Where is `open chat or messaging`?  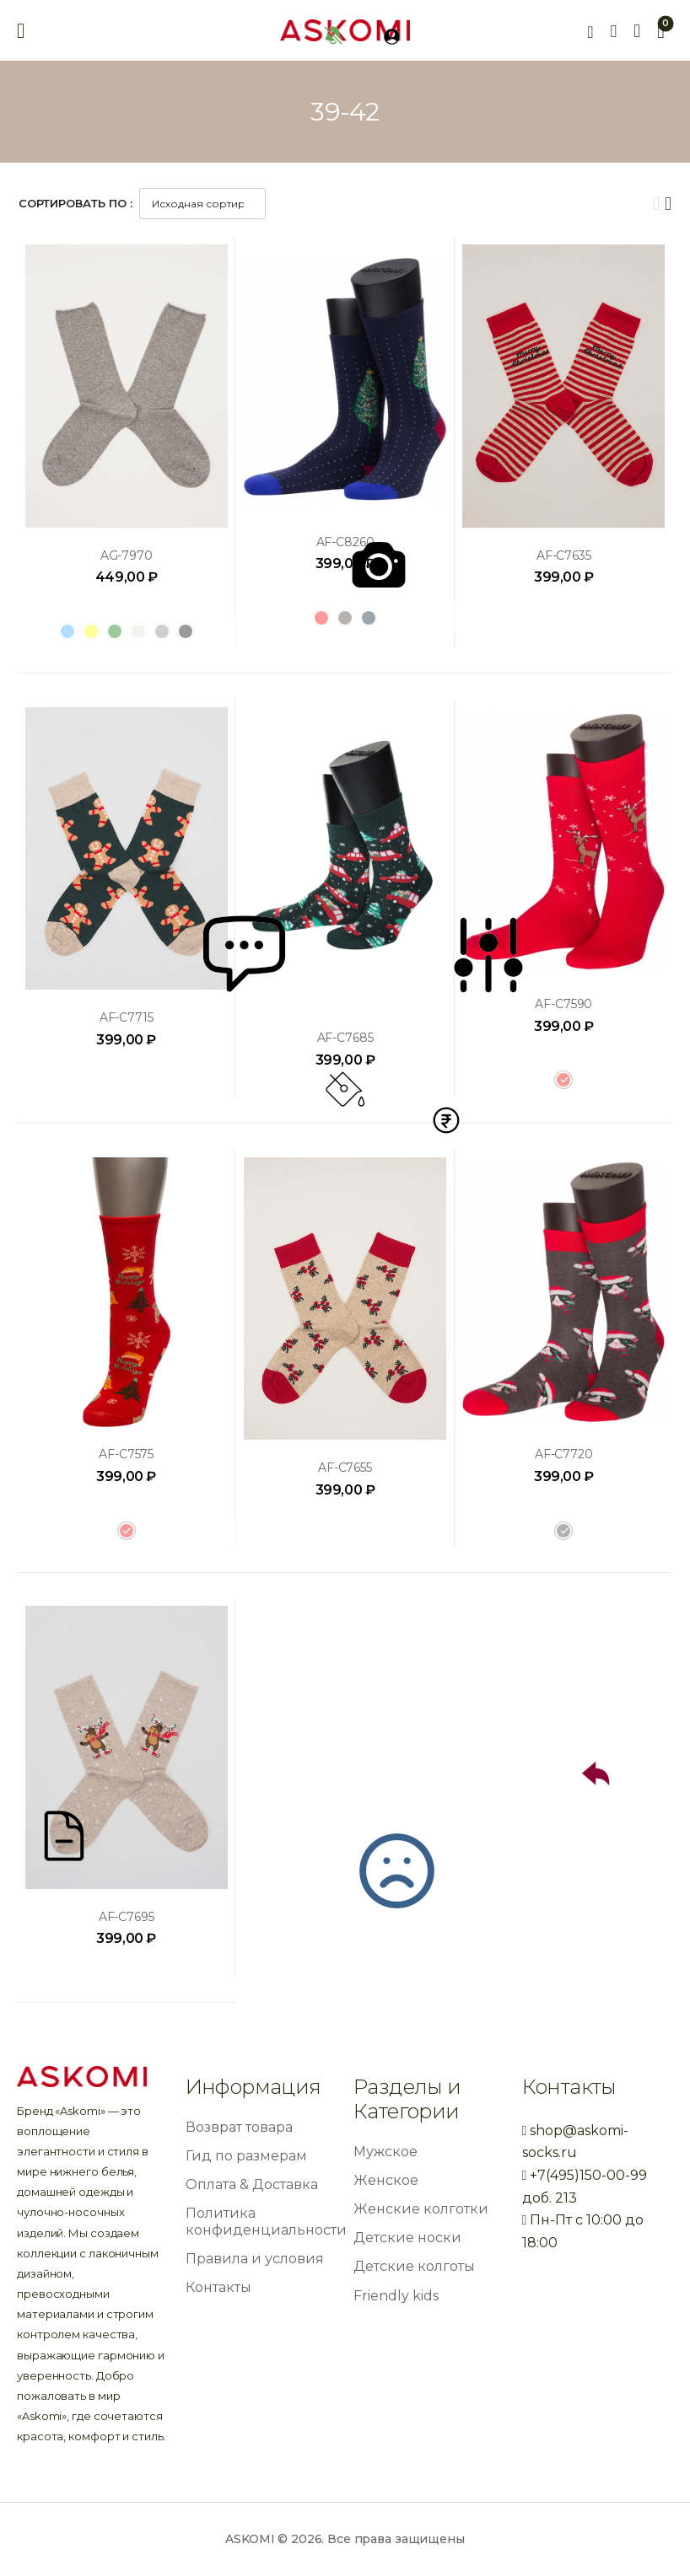
open chat or messaging is located at coordinates (244, 953).